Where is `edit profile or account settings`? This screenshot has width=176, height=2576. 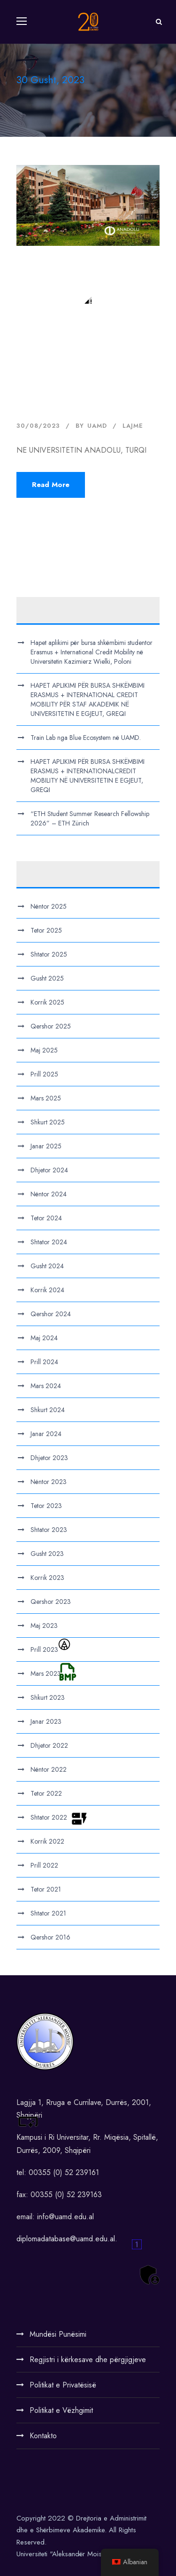 edit profile or account settings is located at coordinates (64, 1644).